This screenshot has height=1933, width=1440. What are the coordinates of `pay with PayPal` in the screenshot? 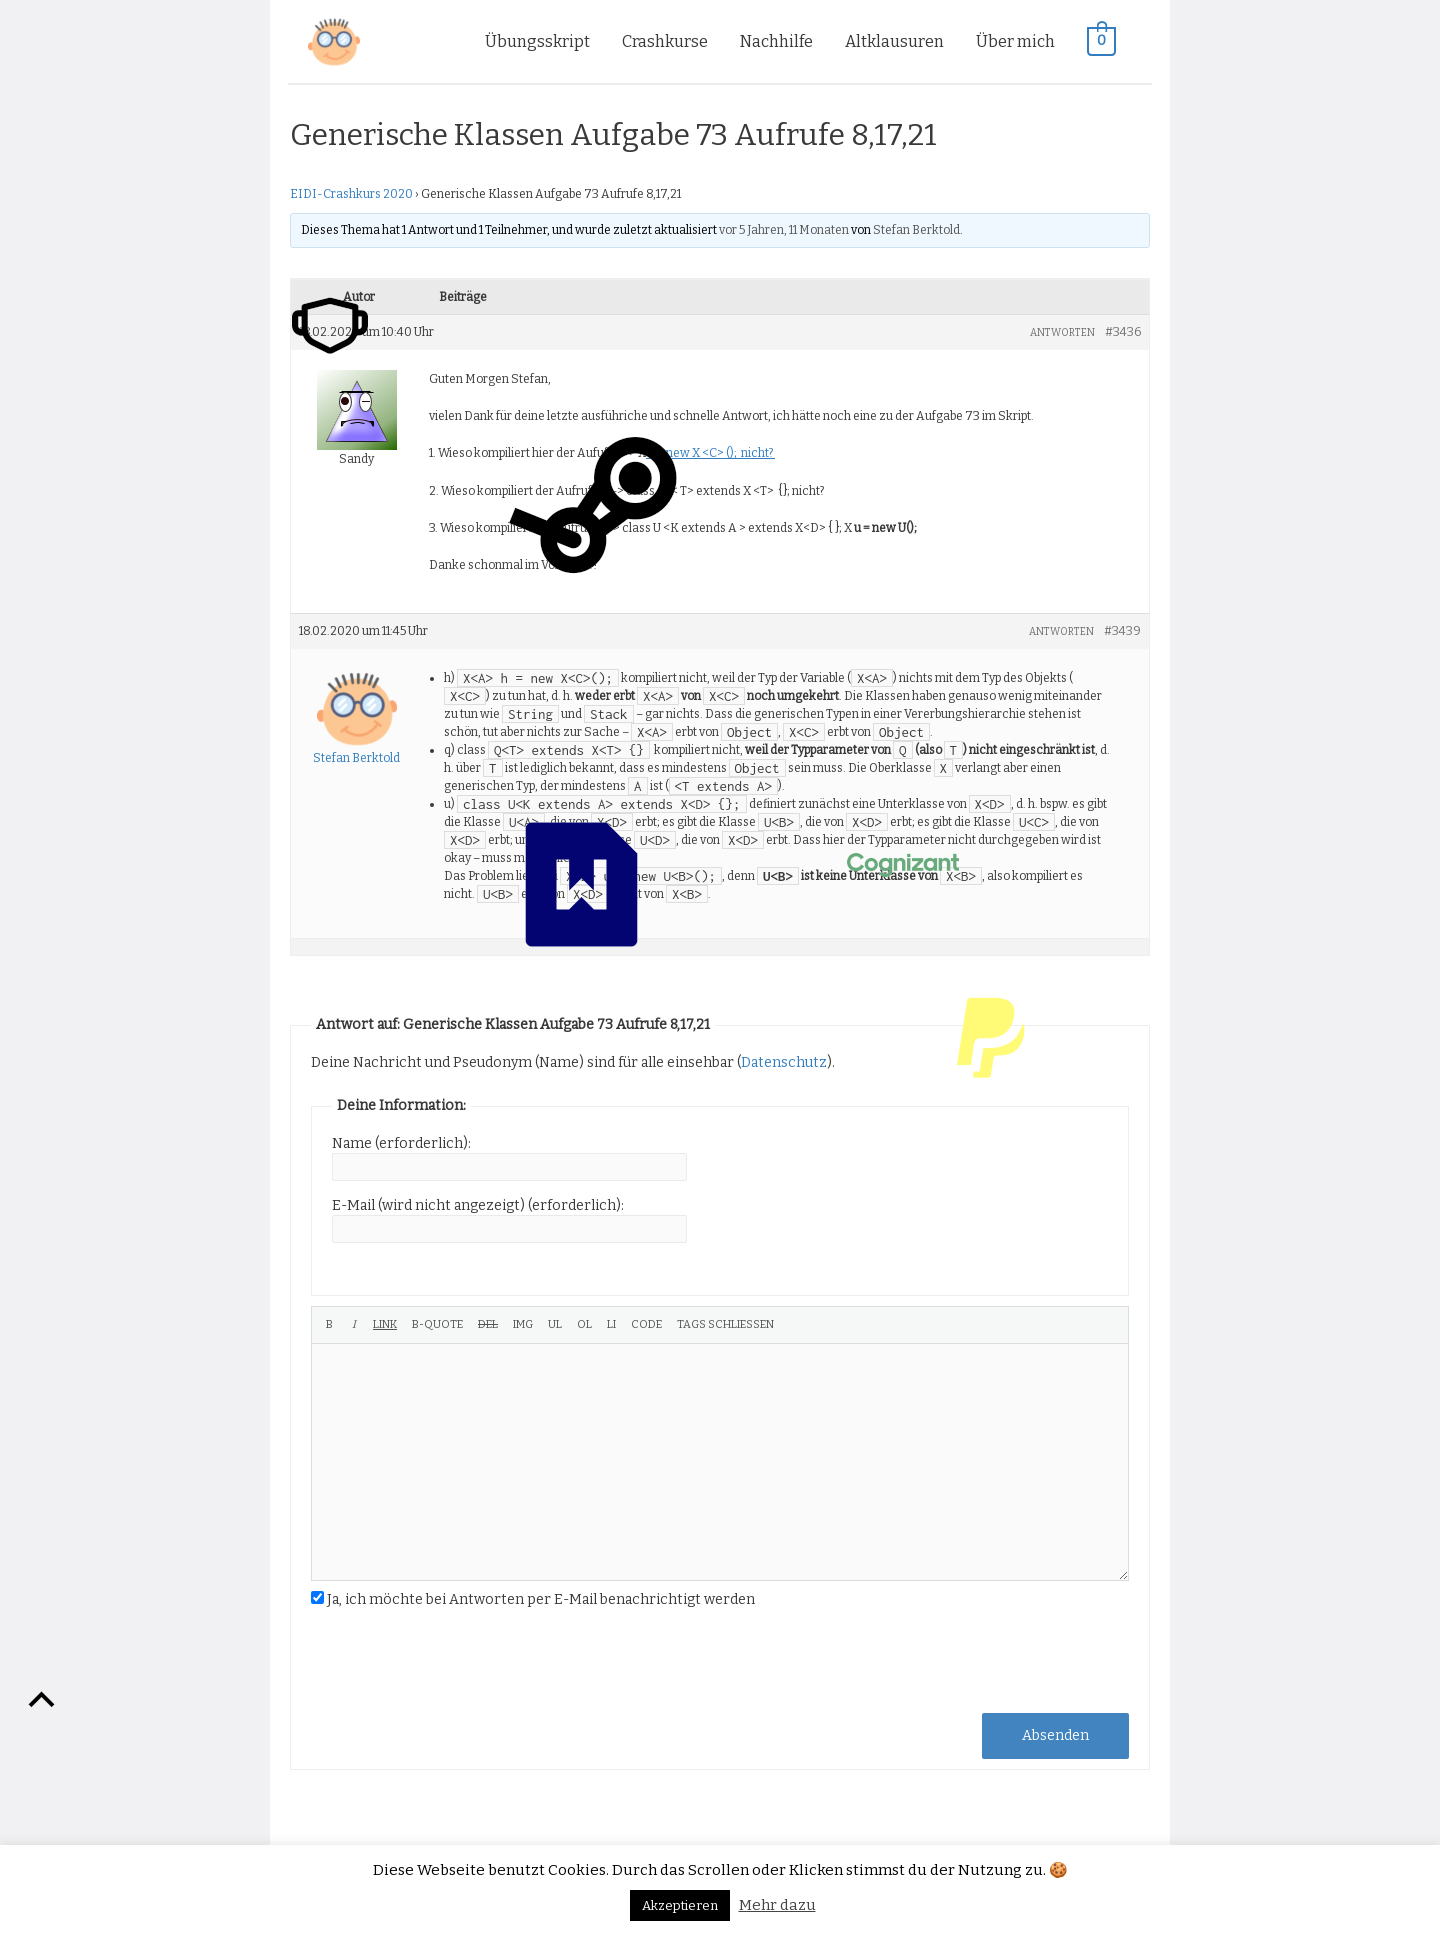 It's located at (991, 1036).